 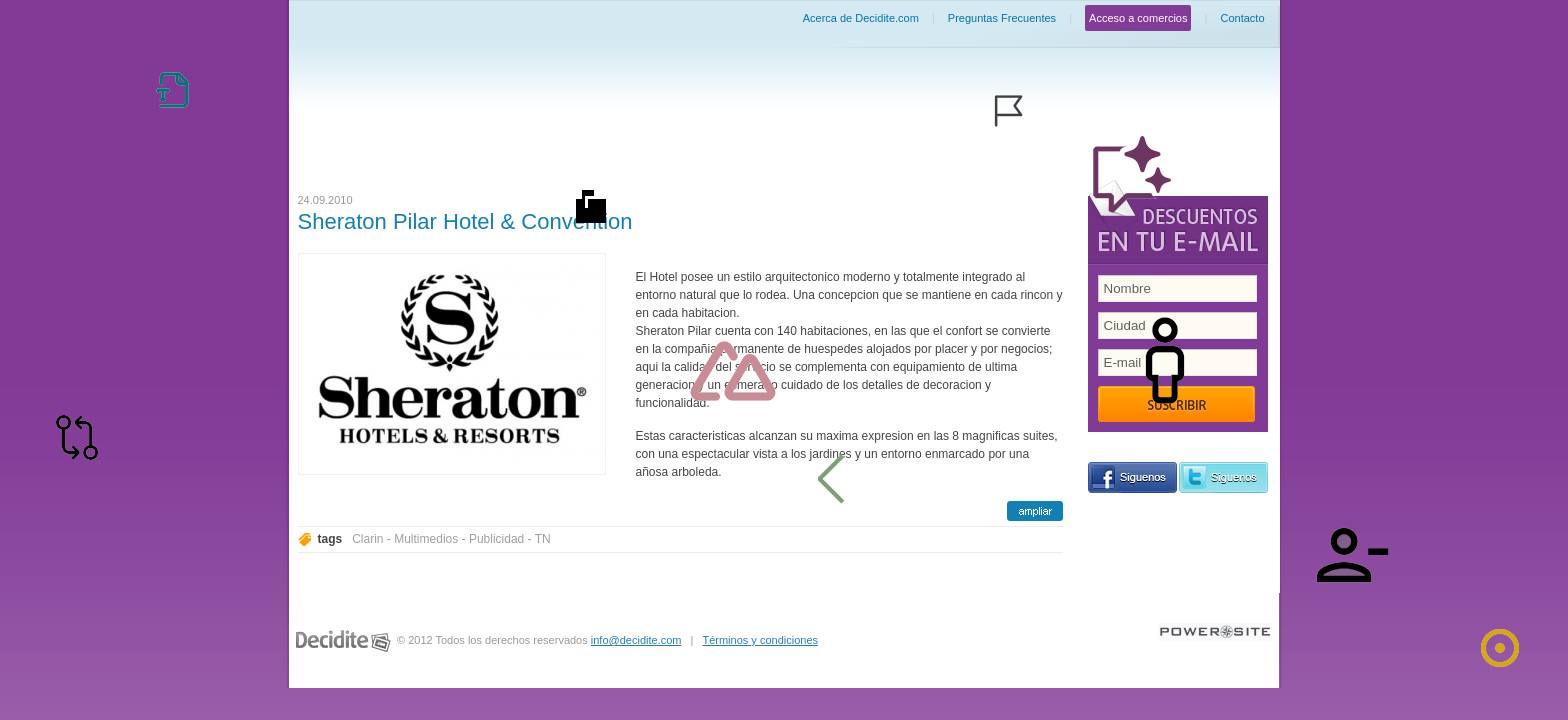 I want to click on indicates unread mail in your mailbox, so click(x=591, y=208).